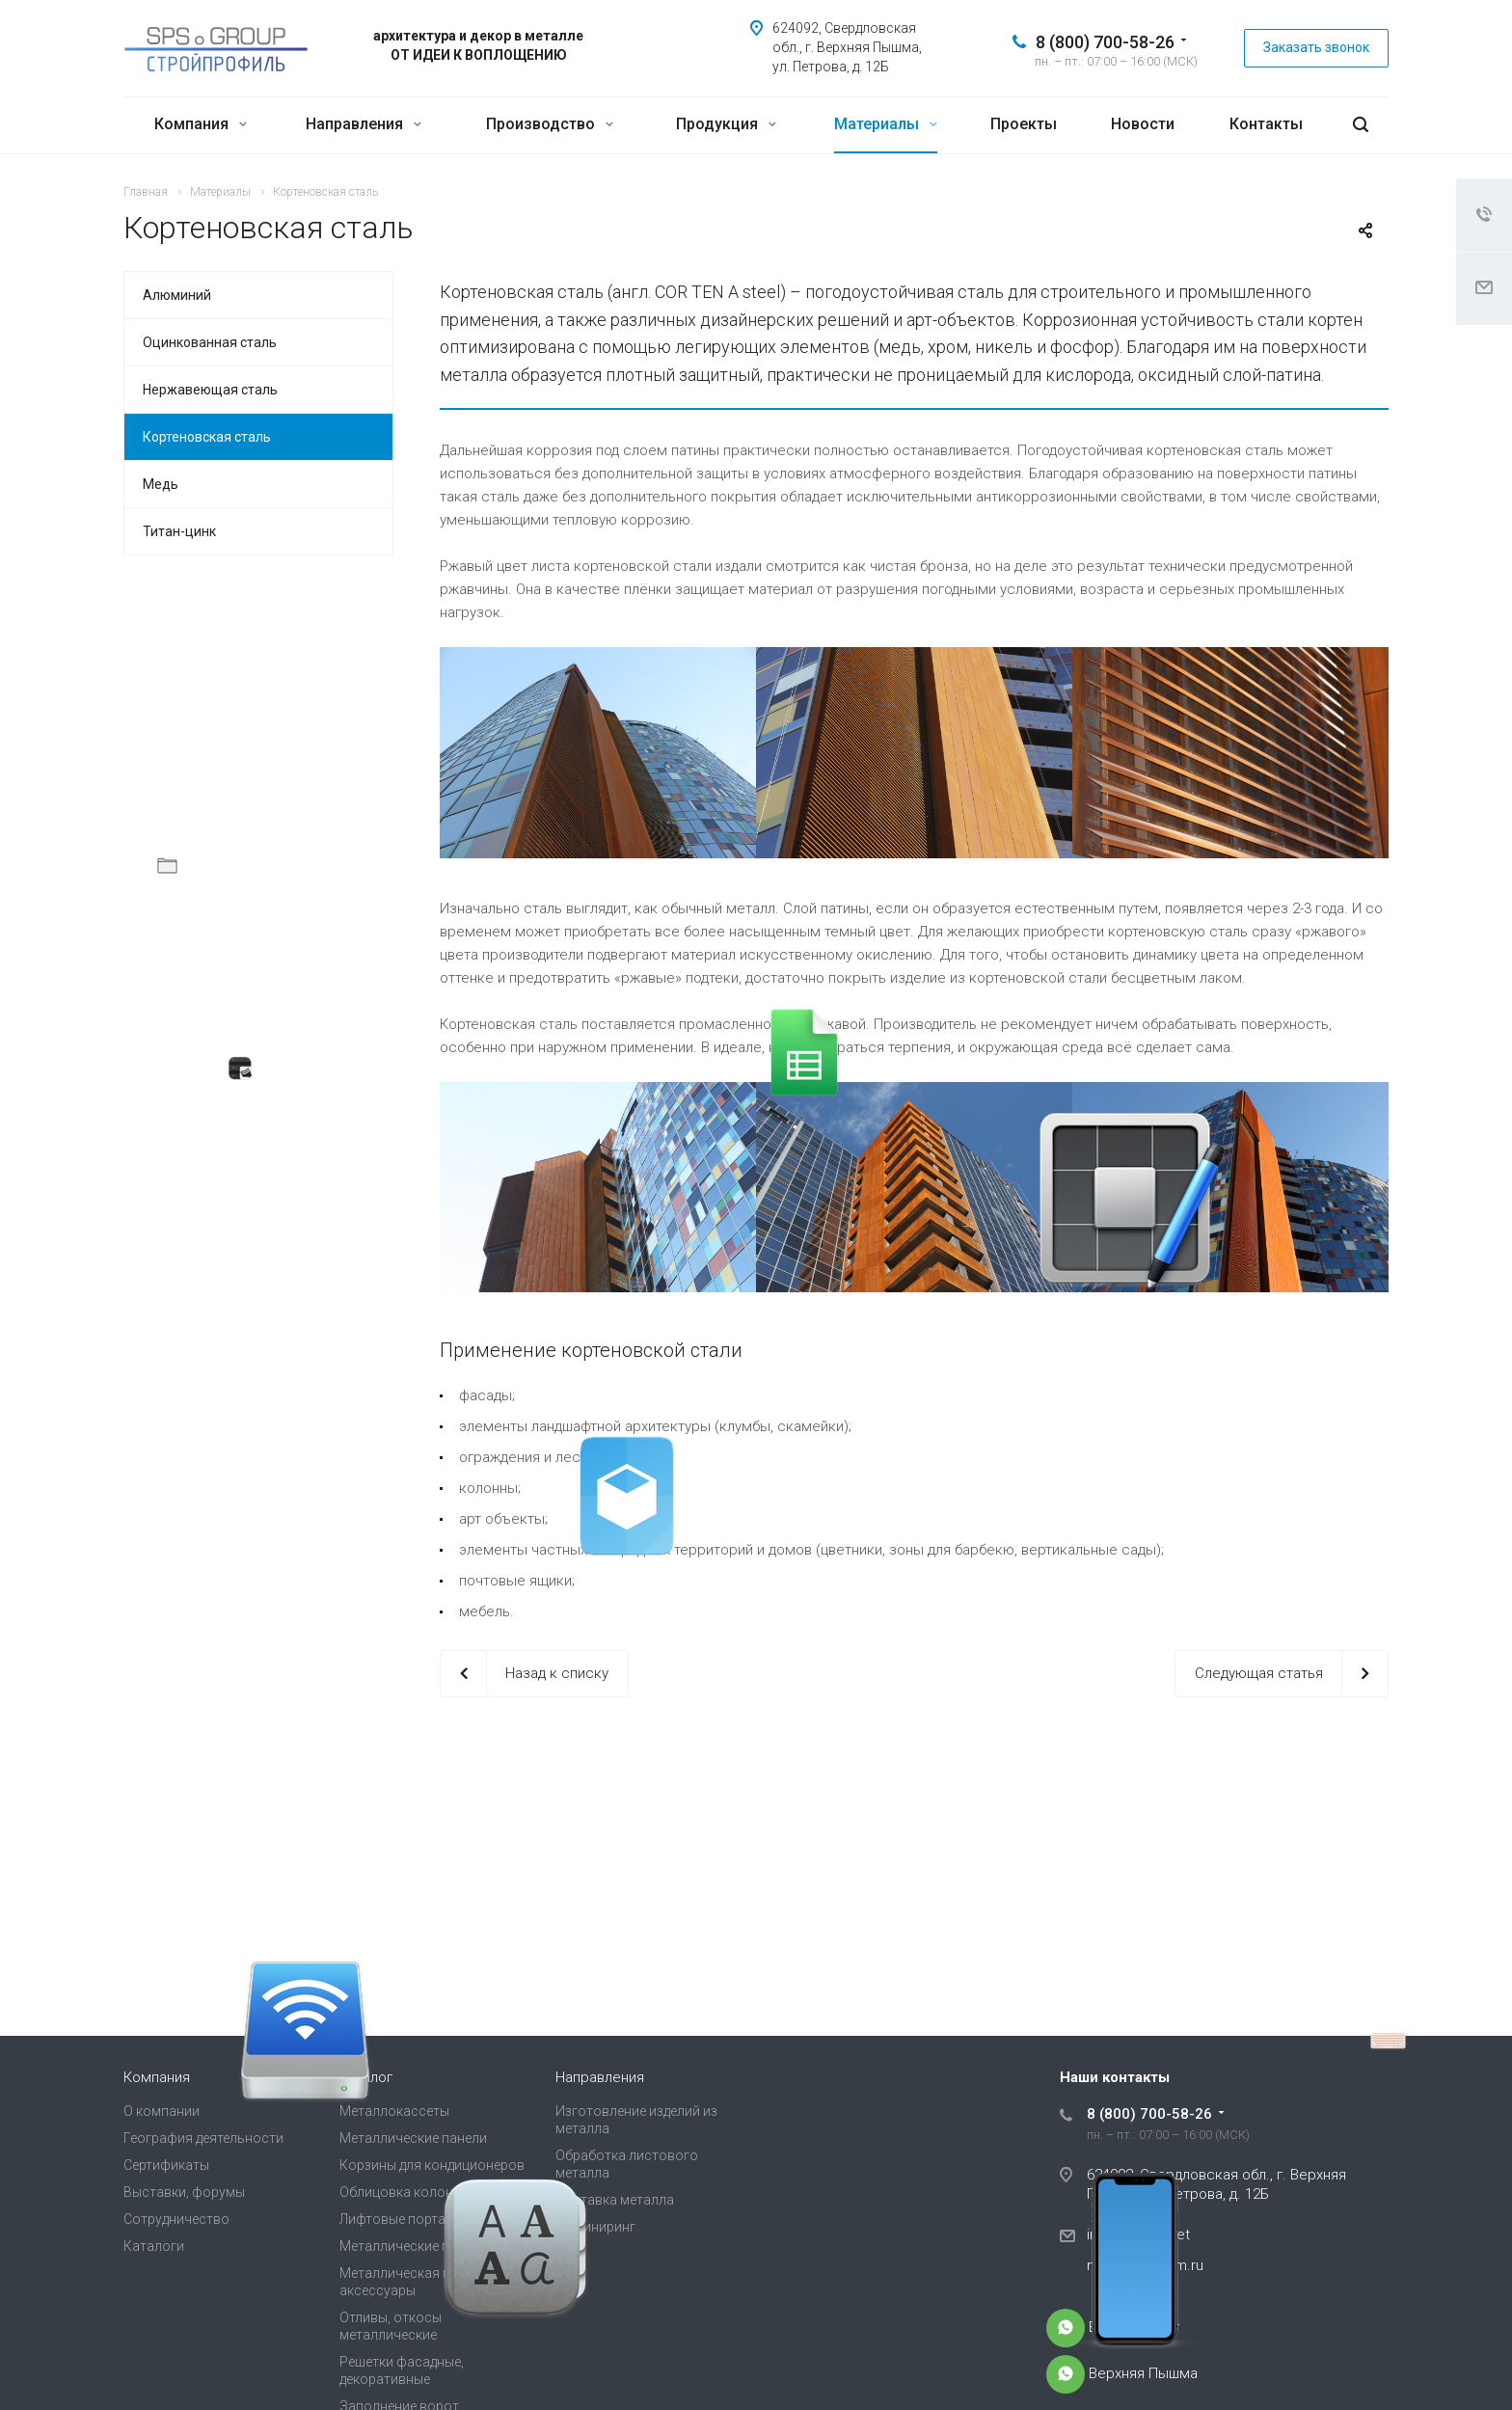  Describe the element at coordinates (240, 1069) in the screenshot. I see `configure kerberos authentication settings for network servers` at that location.